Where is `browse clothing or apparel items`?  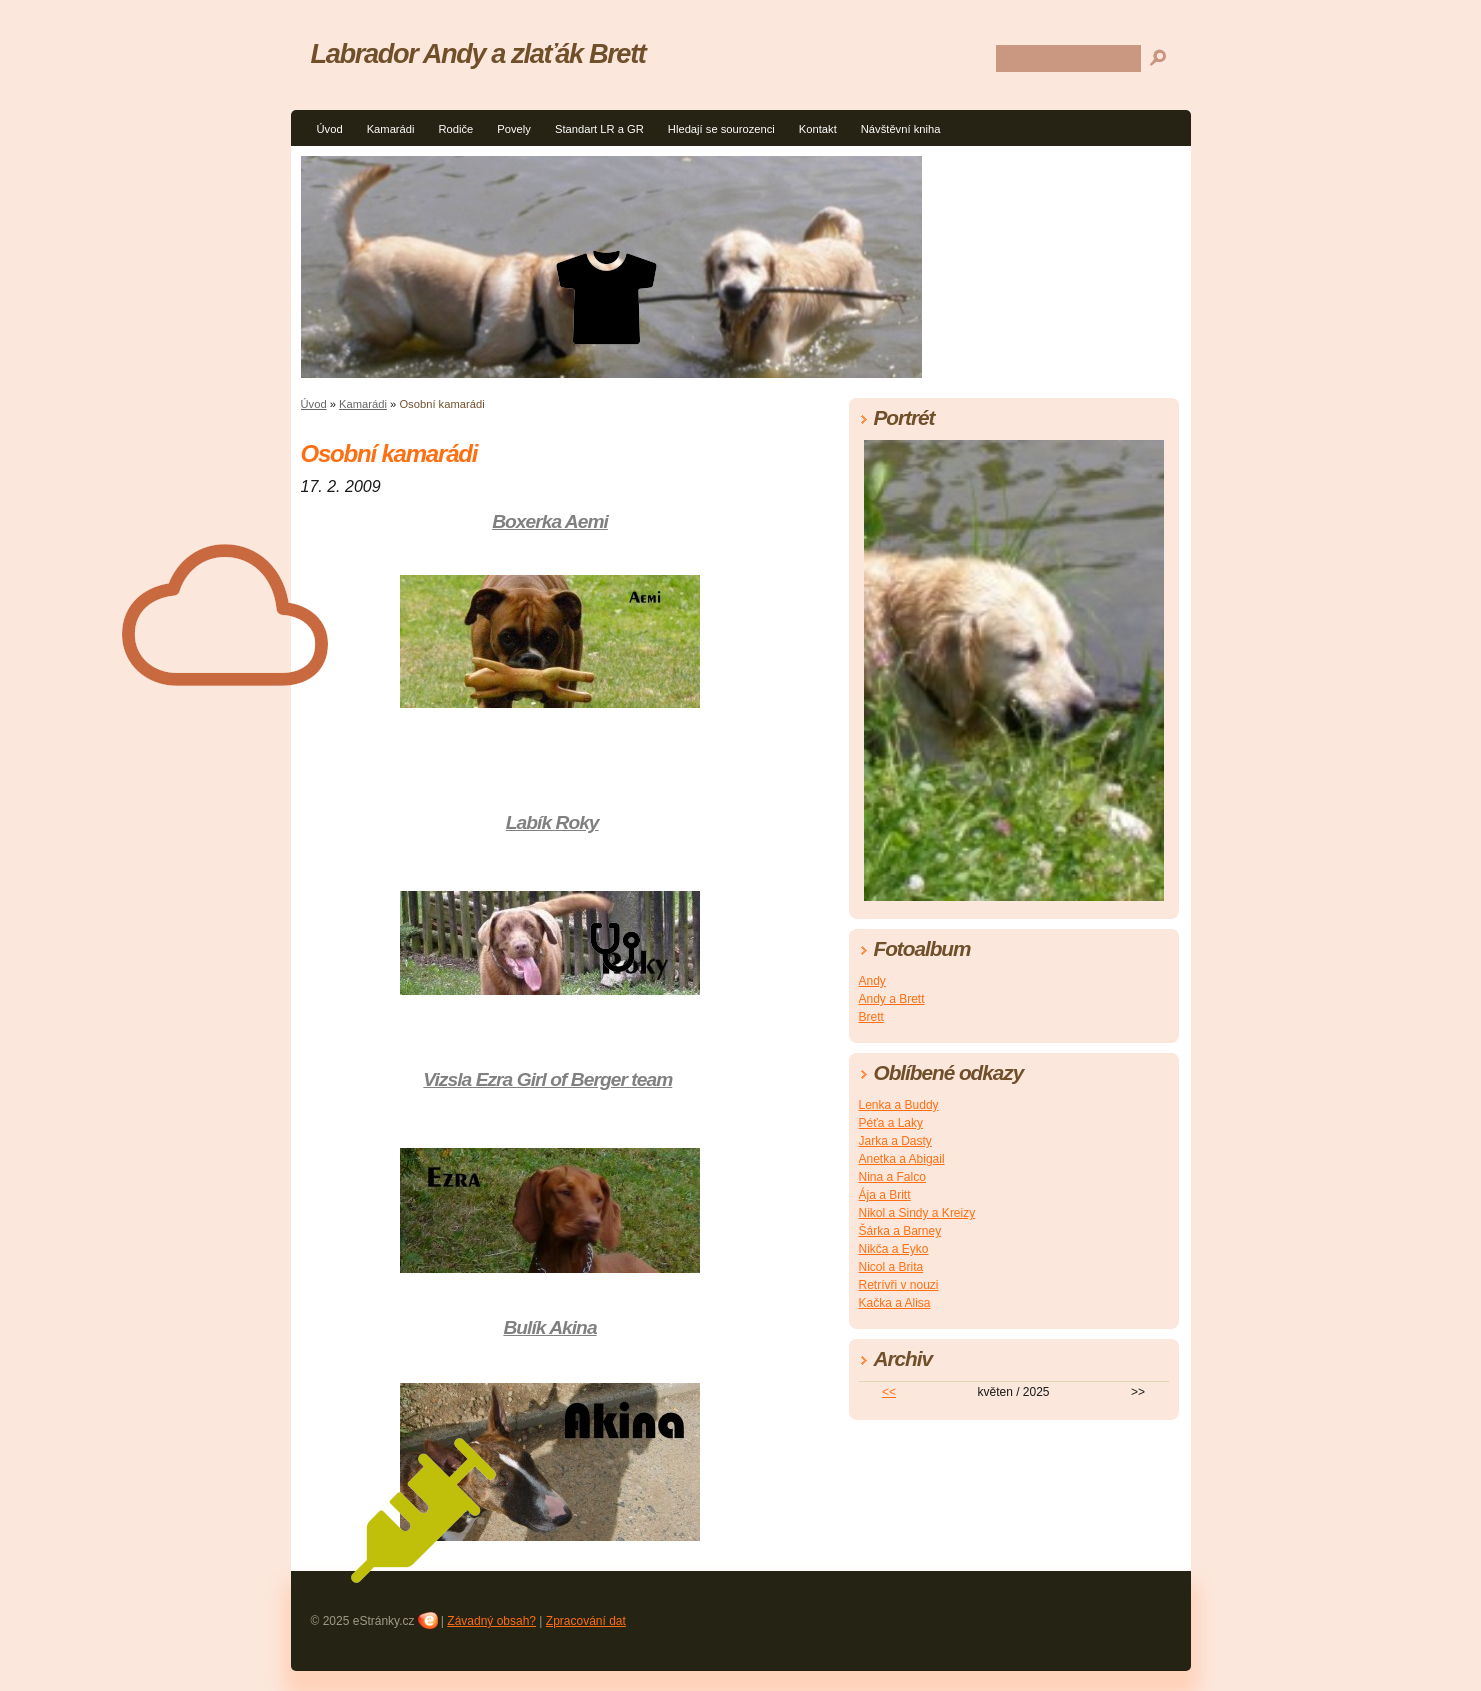
browse clothing or apparel items is located at coordinates (606, 297).